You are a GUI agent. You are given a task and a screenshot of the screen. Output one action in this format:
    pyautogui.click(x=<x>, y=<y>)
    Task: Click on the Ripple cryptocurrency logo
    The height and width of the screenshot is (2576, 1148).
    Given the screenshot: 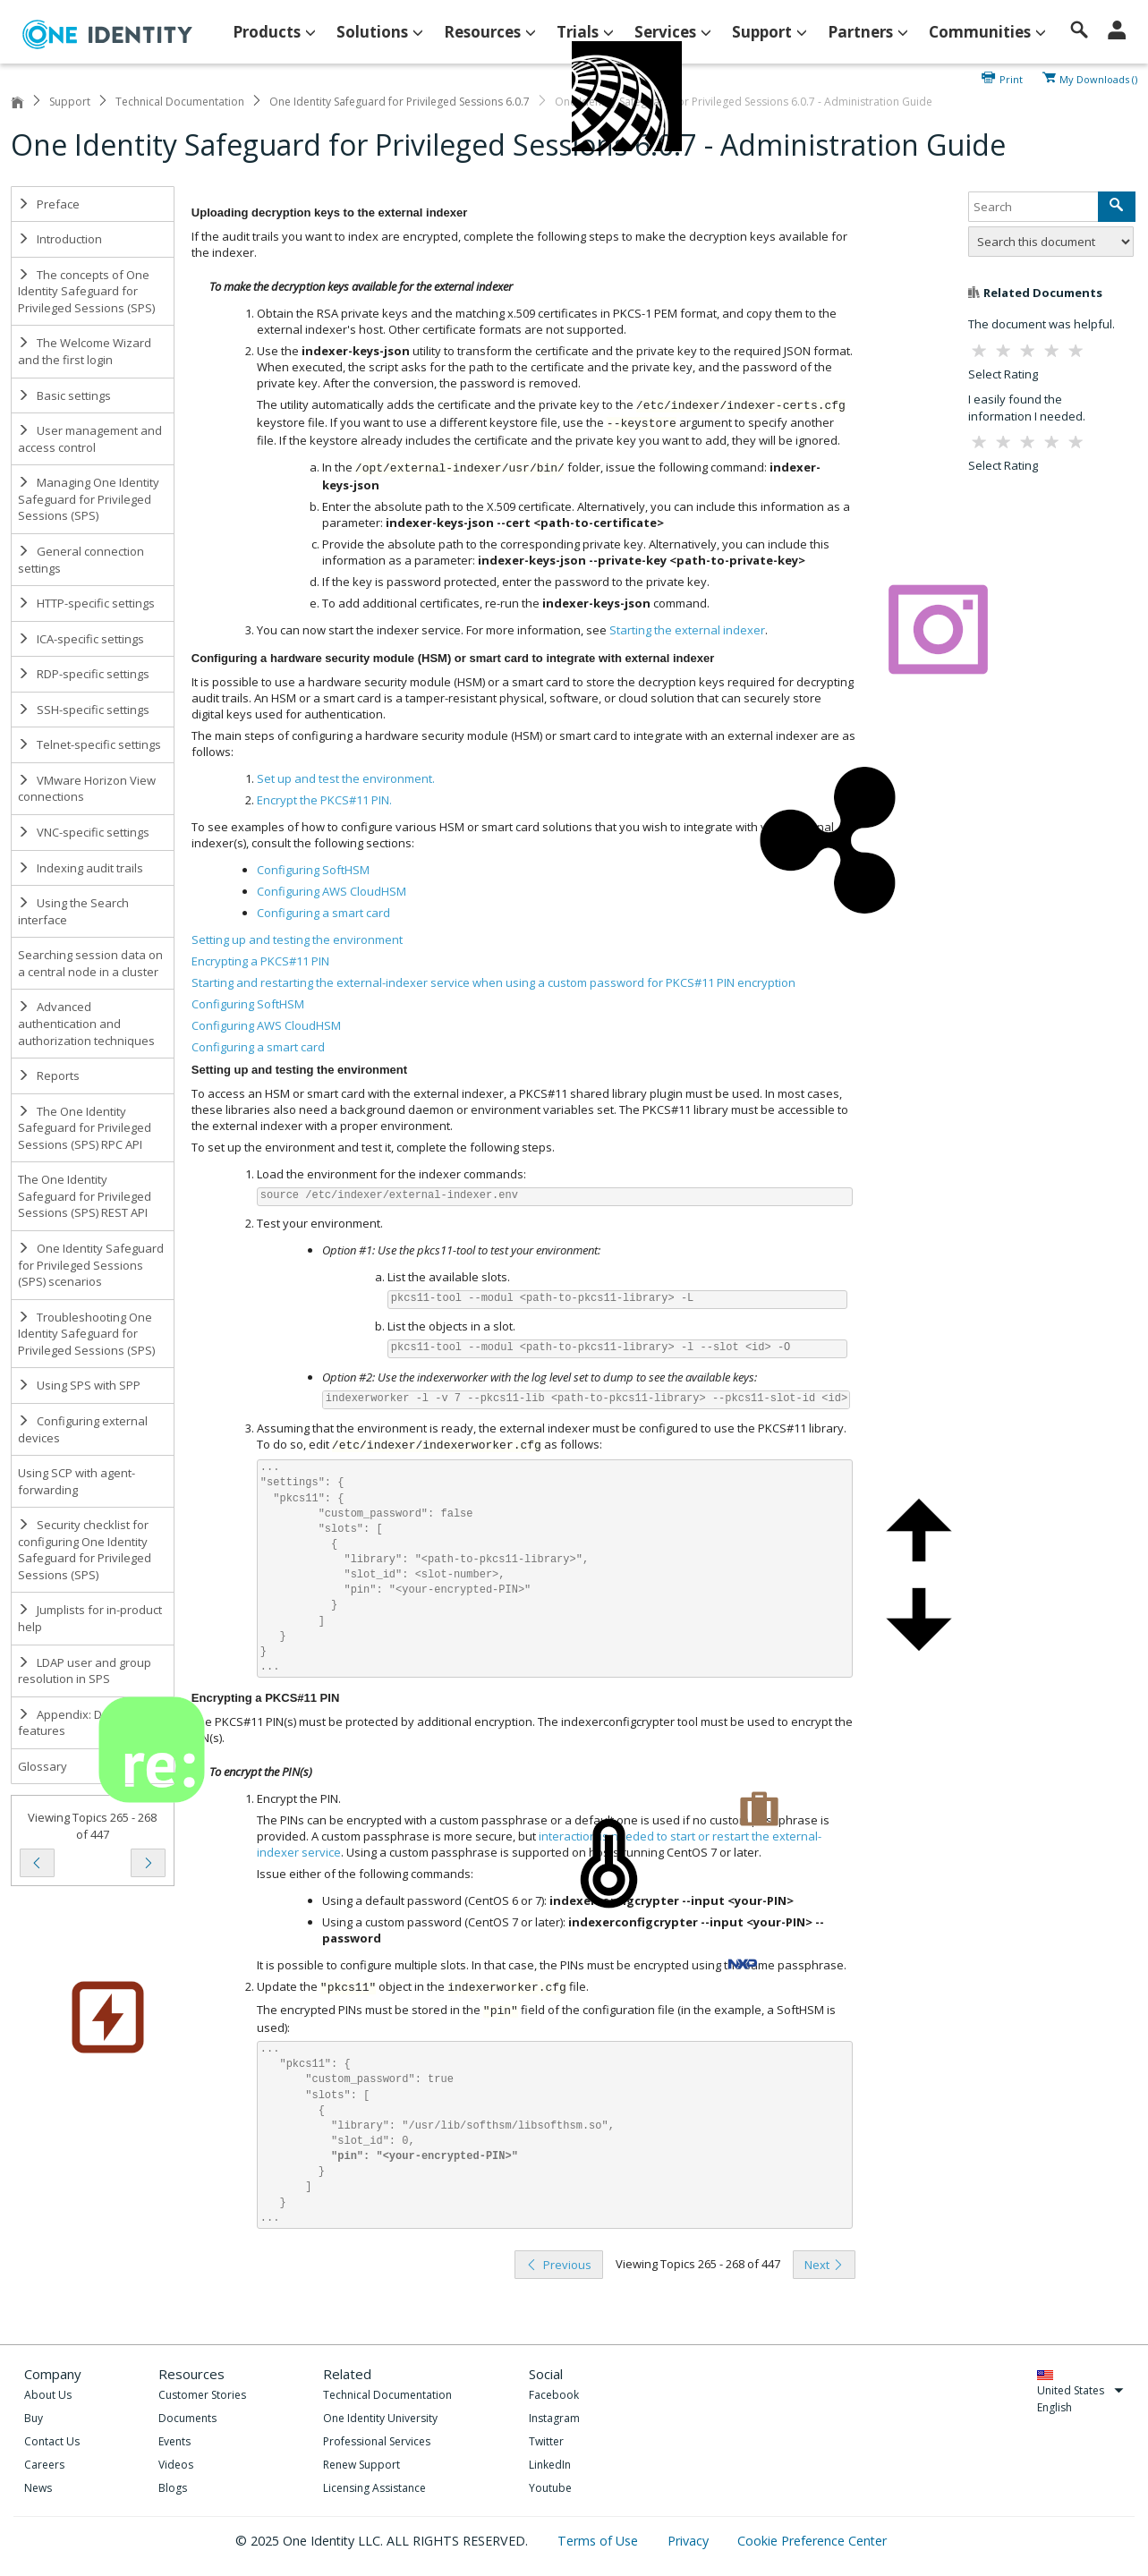 What is the action you would take?
    pyautogui.click(x=828, y=840)
    